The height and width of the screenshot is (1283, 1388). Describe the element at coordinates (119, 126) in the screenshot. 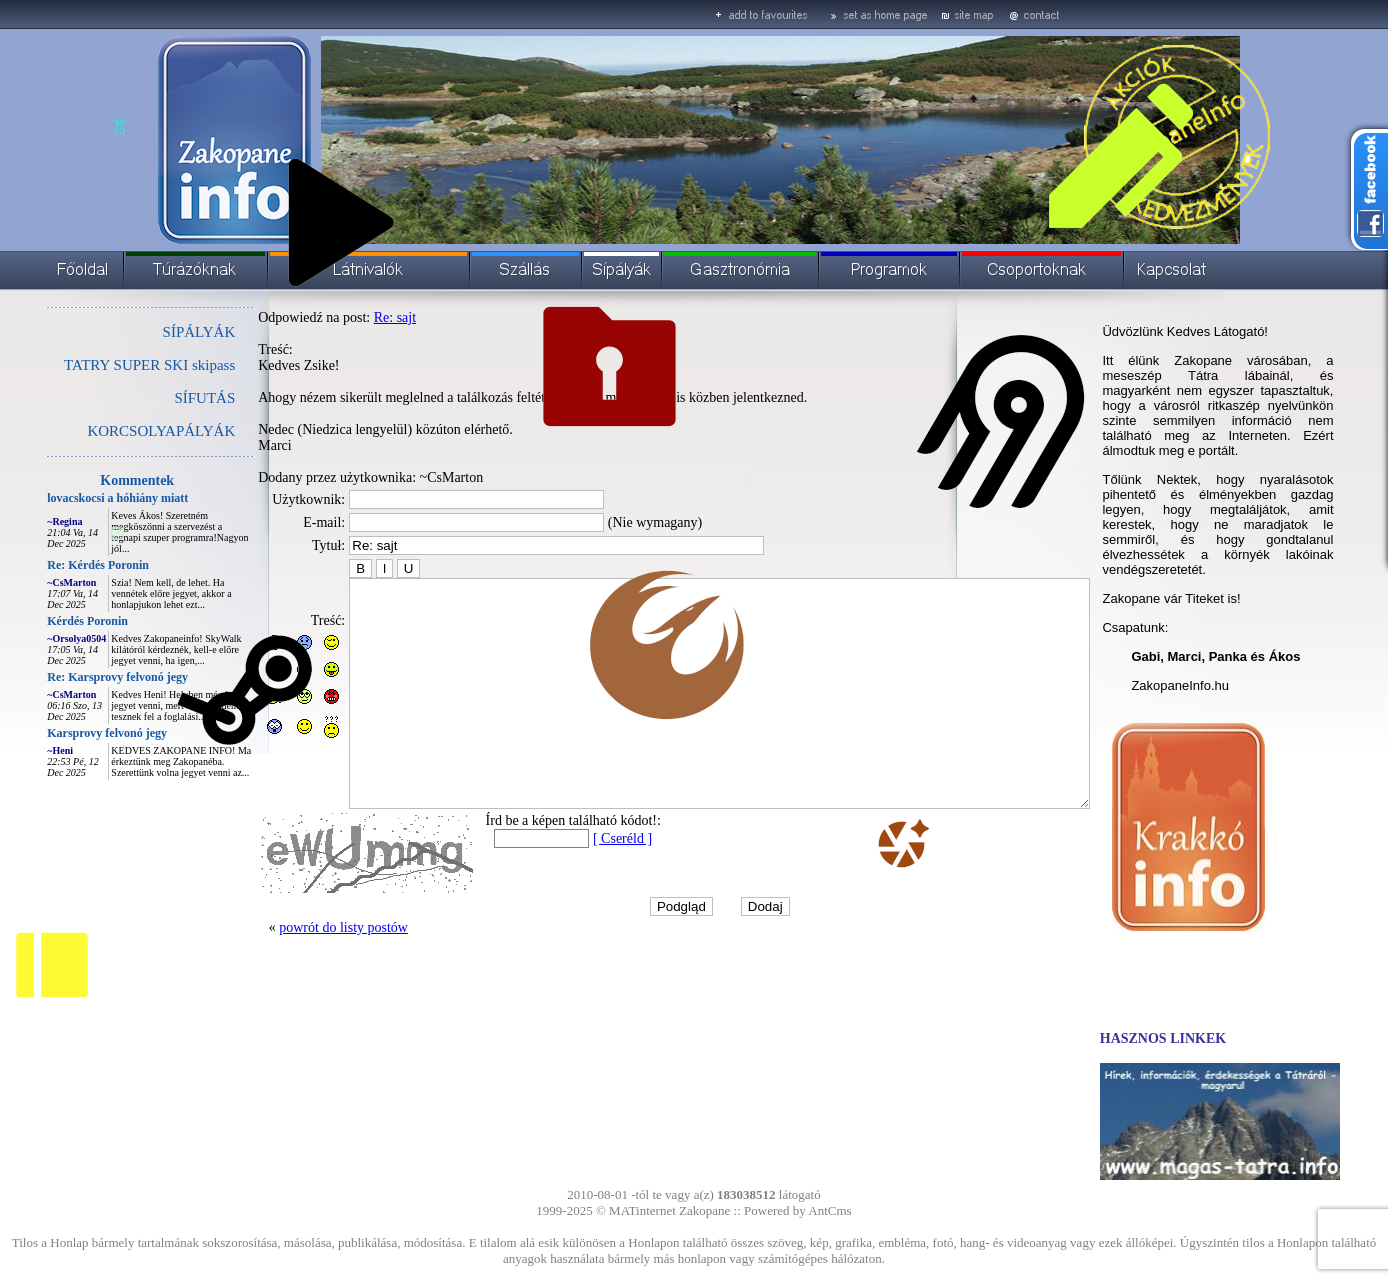

I see `add emphasis marks to chinese text` at that location.